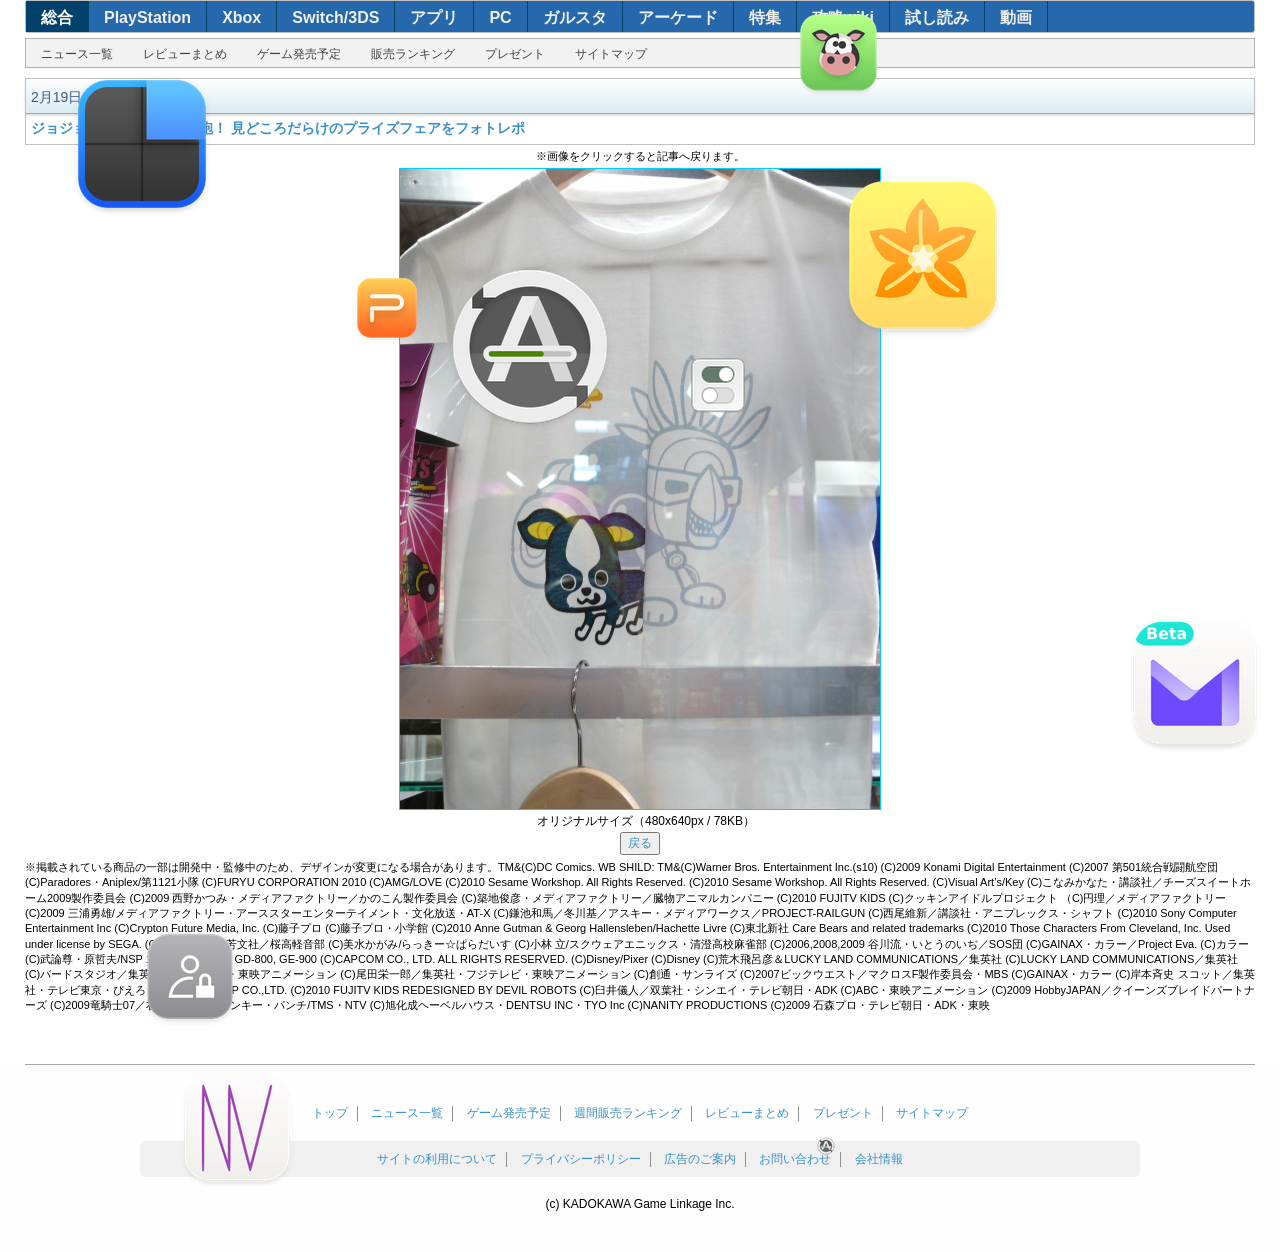 The image size is (1280, 1252). What do you see at coordinates (838, 52) in the screenshot?
I see `open the calf audio plugin suite` at bounding box center [838, 52].